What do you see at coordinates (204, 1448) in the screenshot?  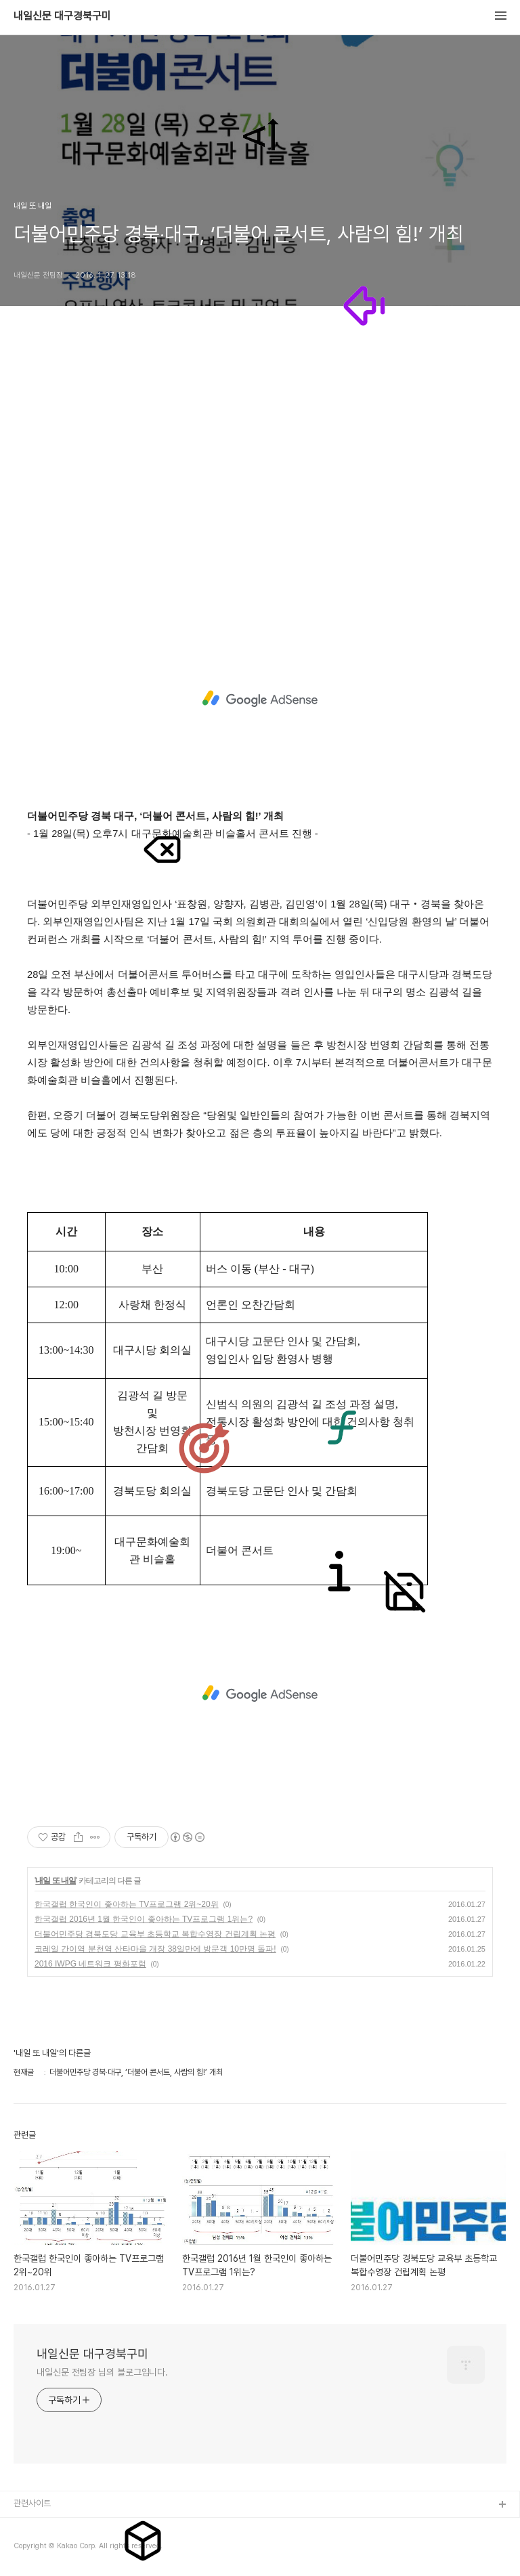 I see `view project goals or milestones` at bounding box center [204, 1448].